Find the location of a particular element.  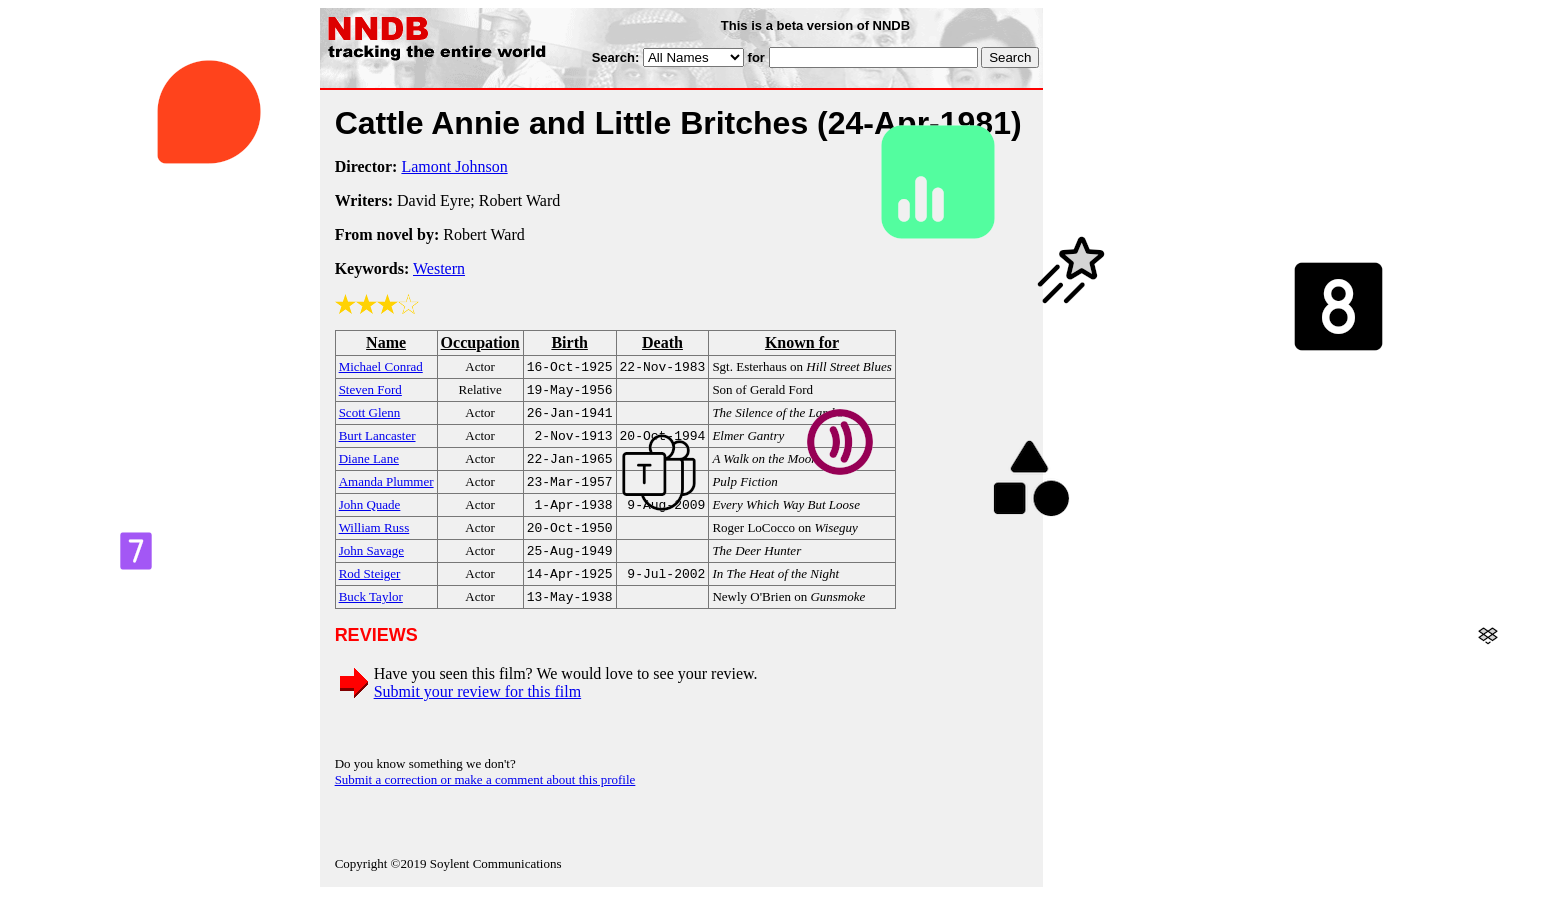

browse or filter by category is located at coordinates (1029, 476).